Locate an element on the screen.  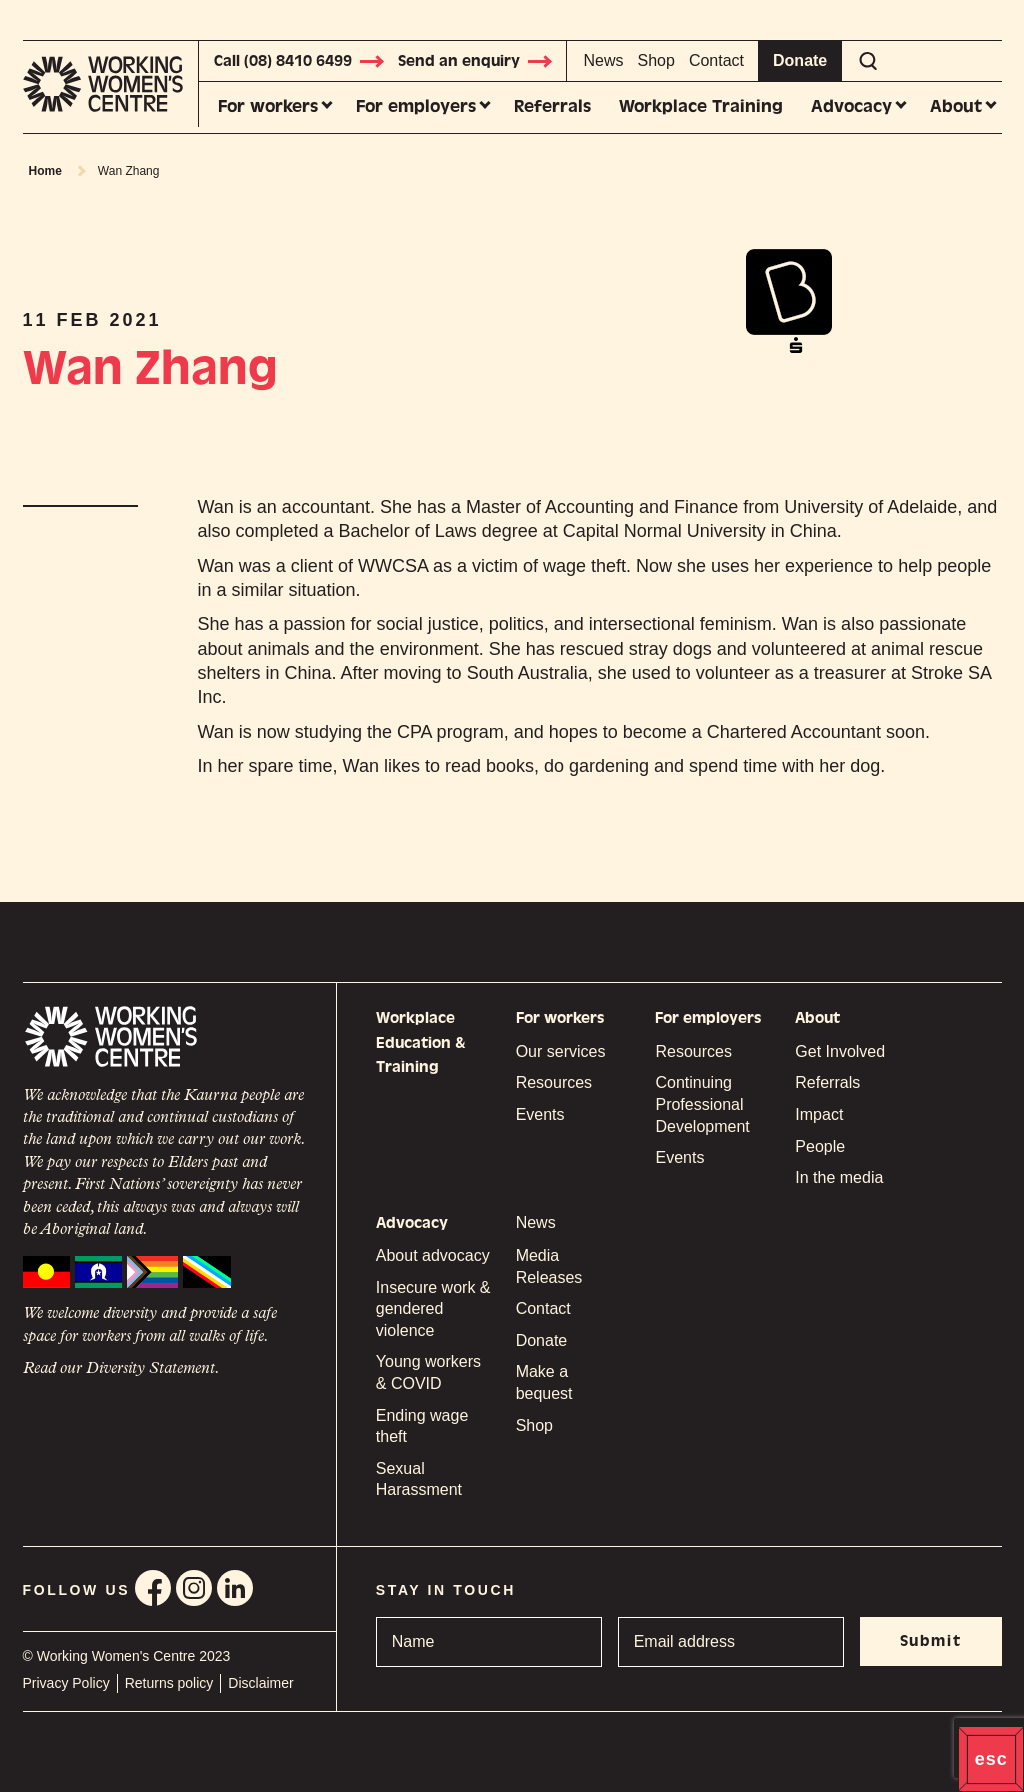
open the Sparkasse banking app is located at coordinates (796, 345).